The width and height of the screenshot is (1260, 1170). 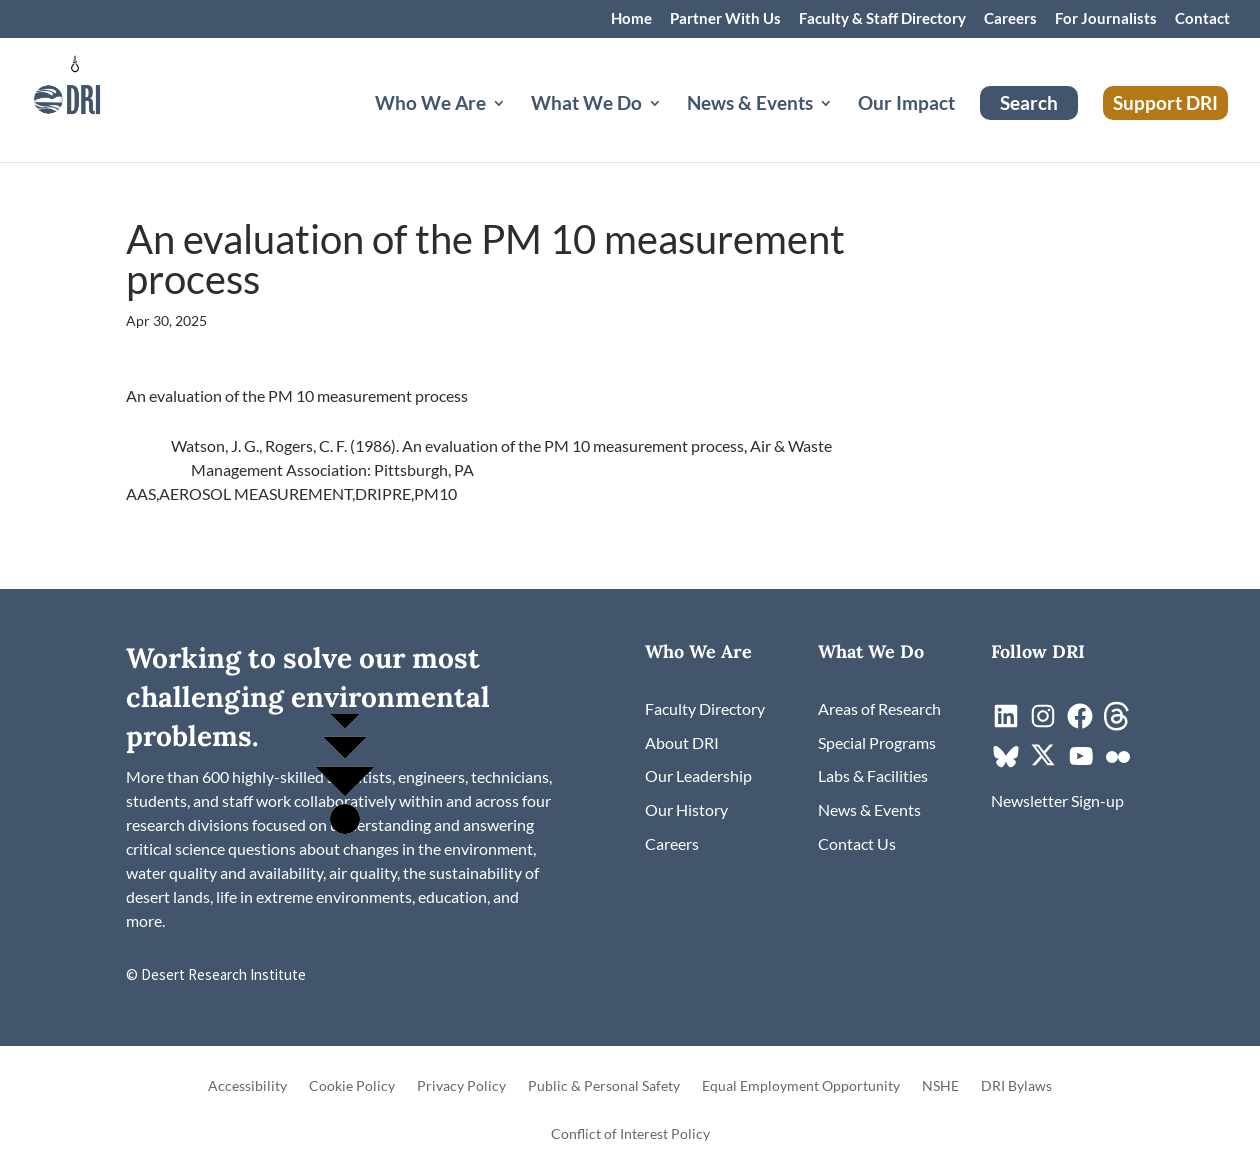 What do you see at coordinates (345, 774) in the screenshot?
I see `pounce or quick attack action in a game` at bounding box center [345, 774].